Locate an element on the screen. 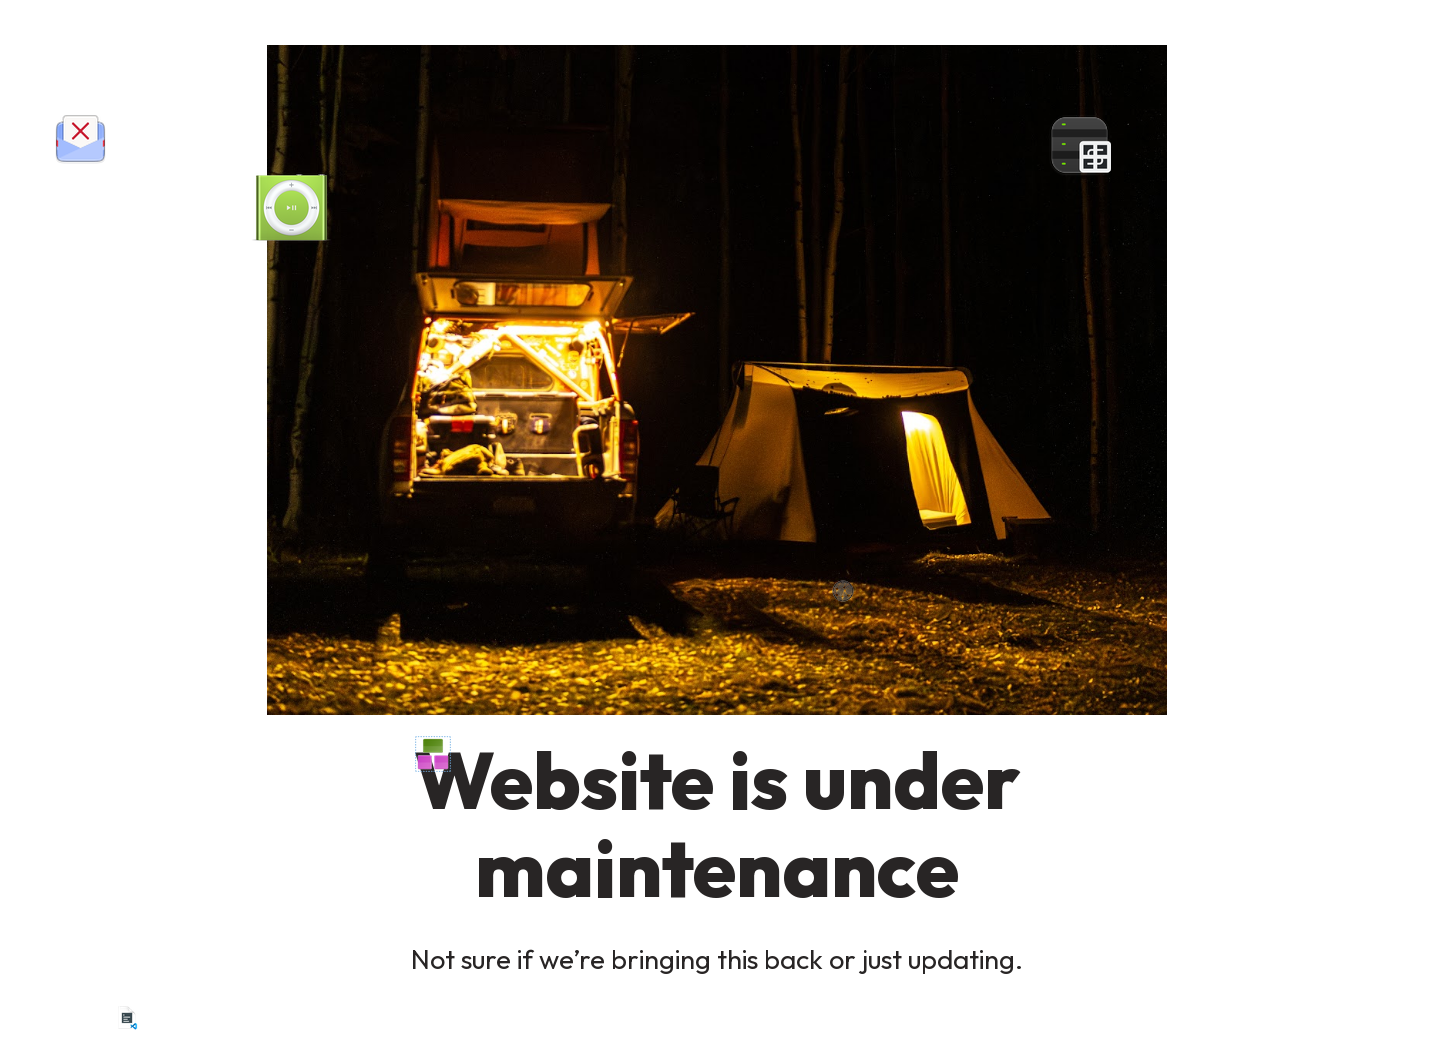 This screenshot has width=1434, height=1048. open a shell script file in Visual Studio Code is located at coordinates (127, 1018).